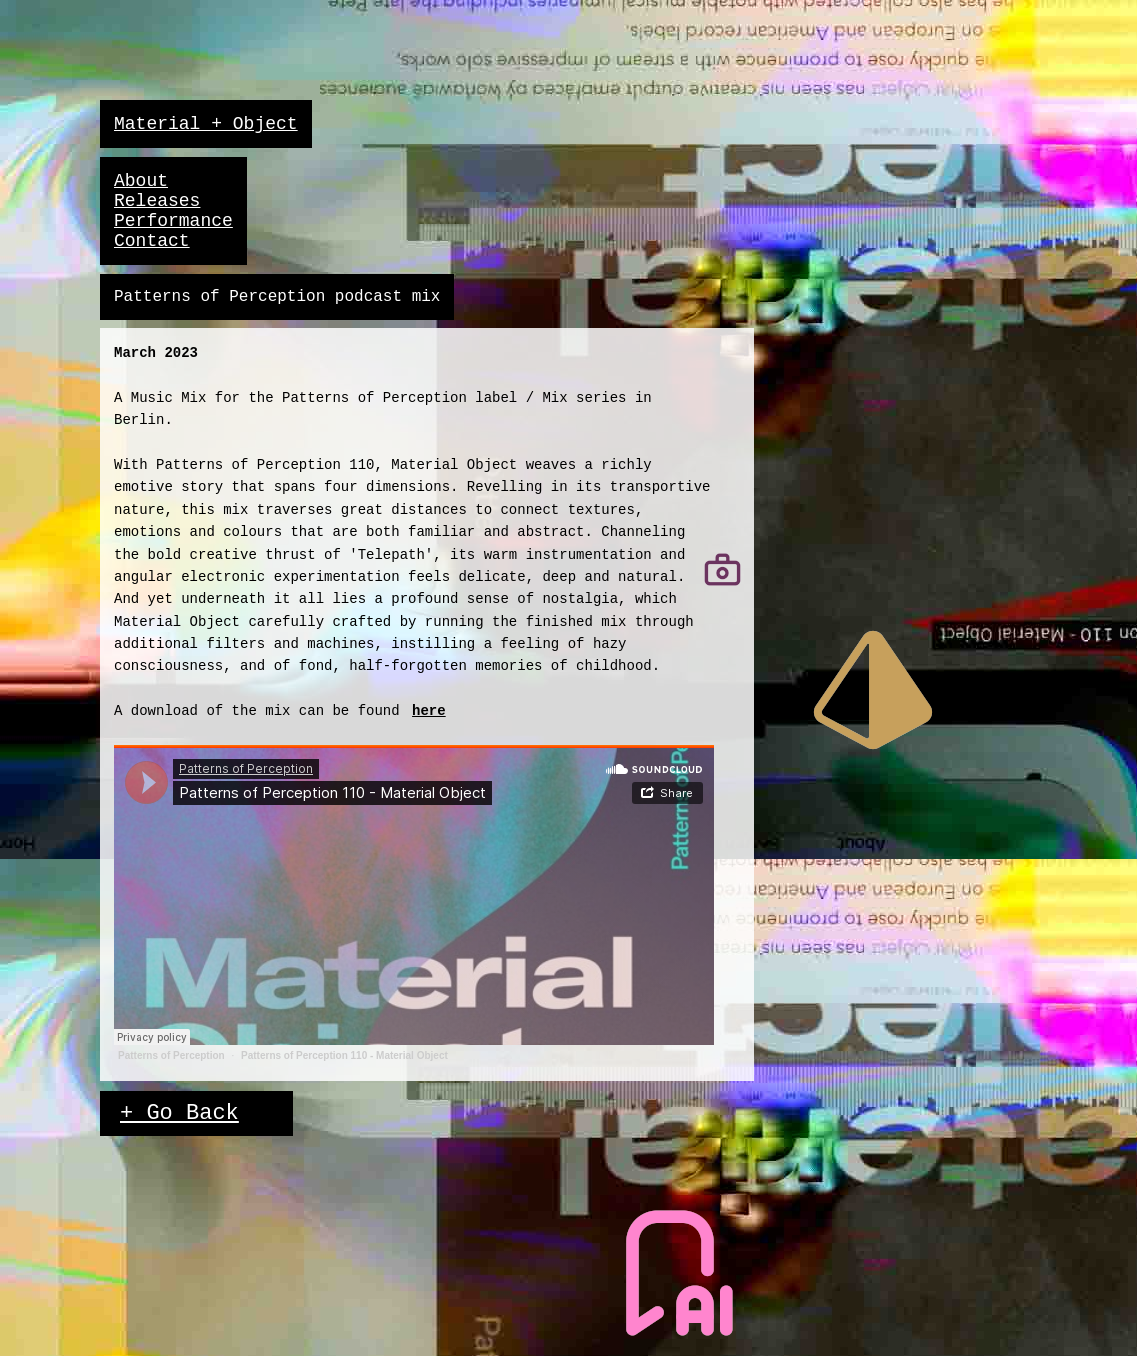 This screenshot has height=1356, width=1137. What do you see at coordinates (722, 569) in the screenshot?
I see `open camera to take a photo` at bounding box center [722, 569].